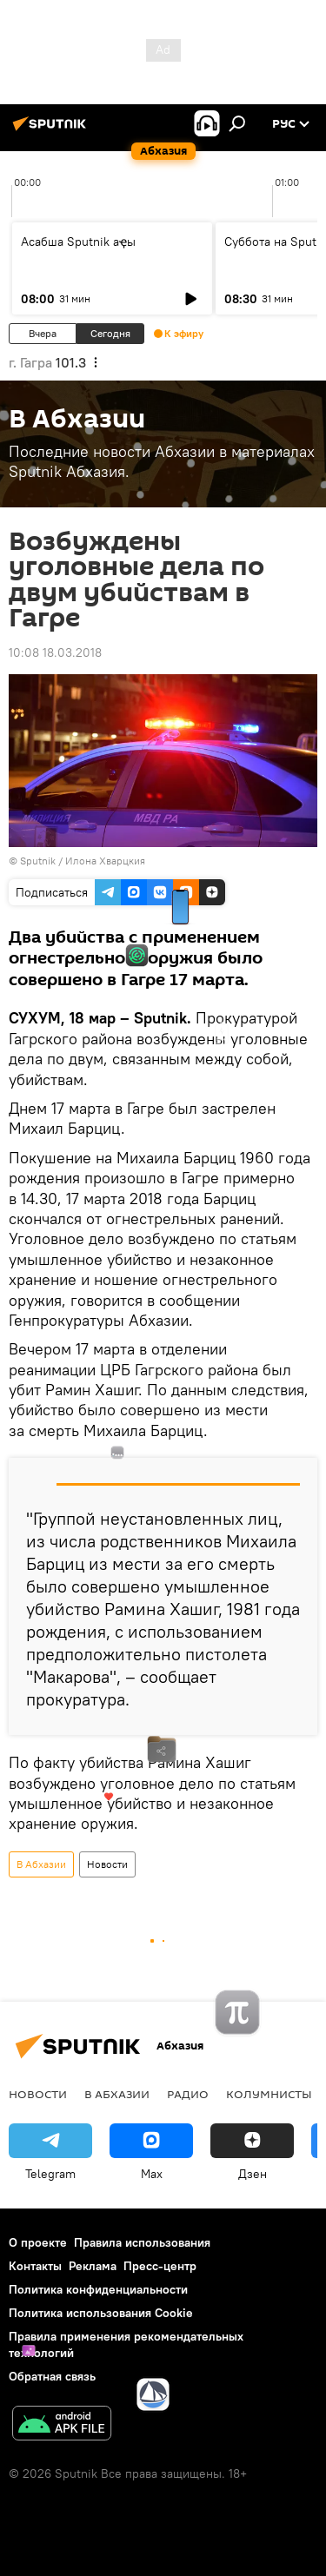 The width and height of the screenshot is (326, 2576). Describe the element at coordinates (117, 1453) in the screenshot. I see `manage cinnamon desktop applets` at that location.